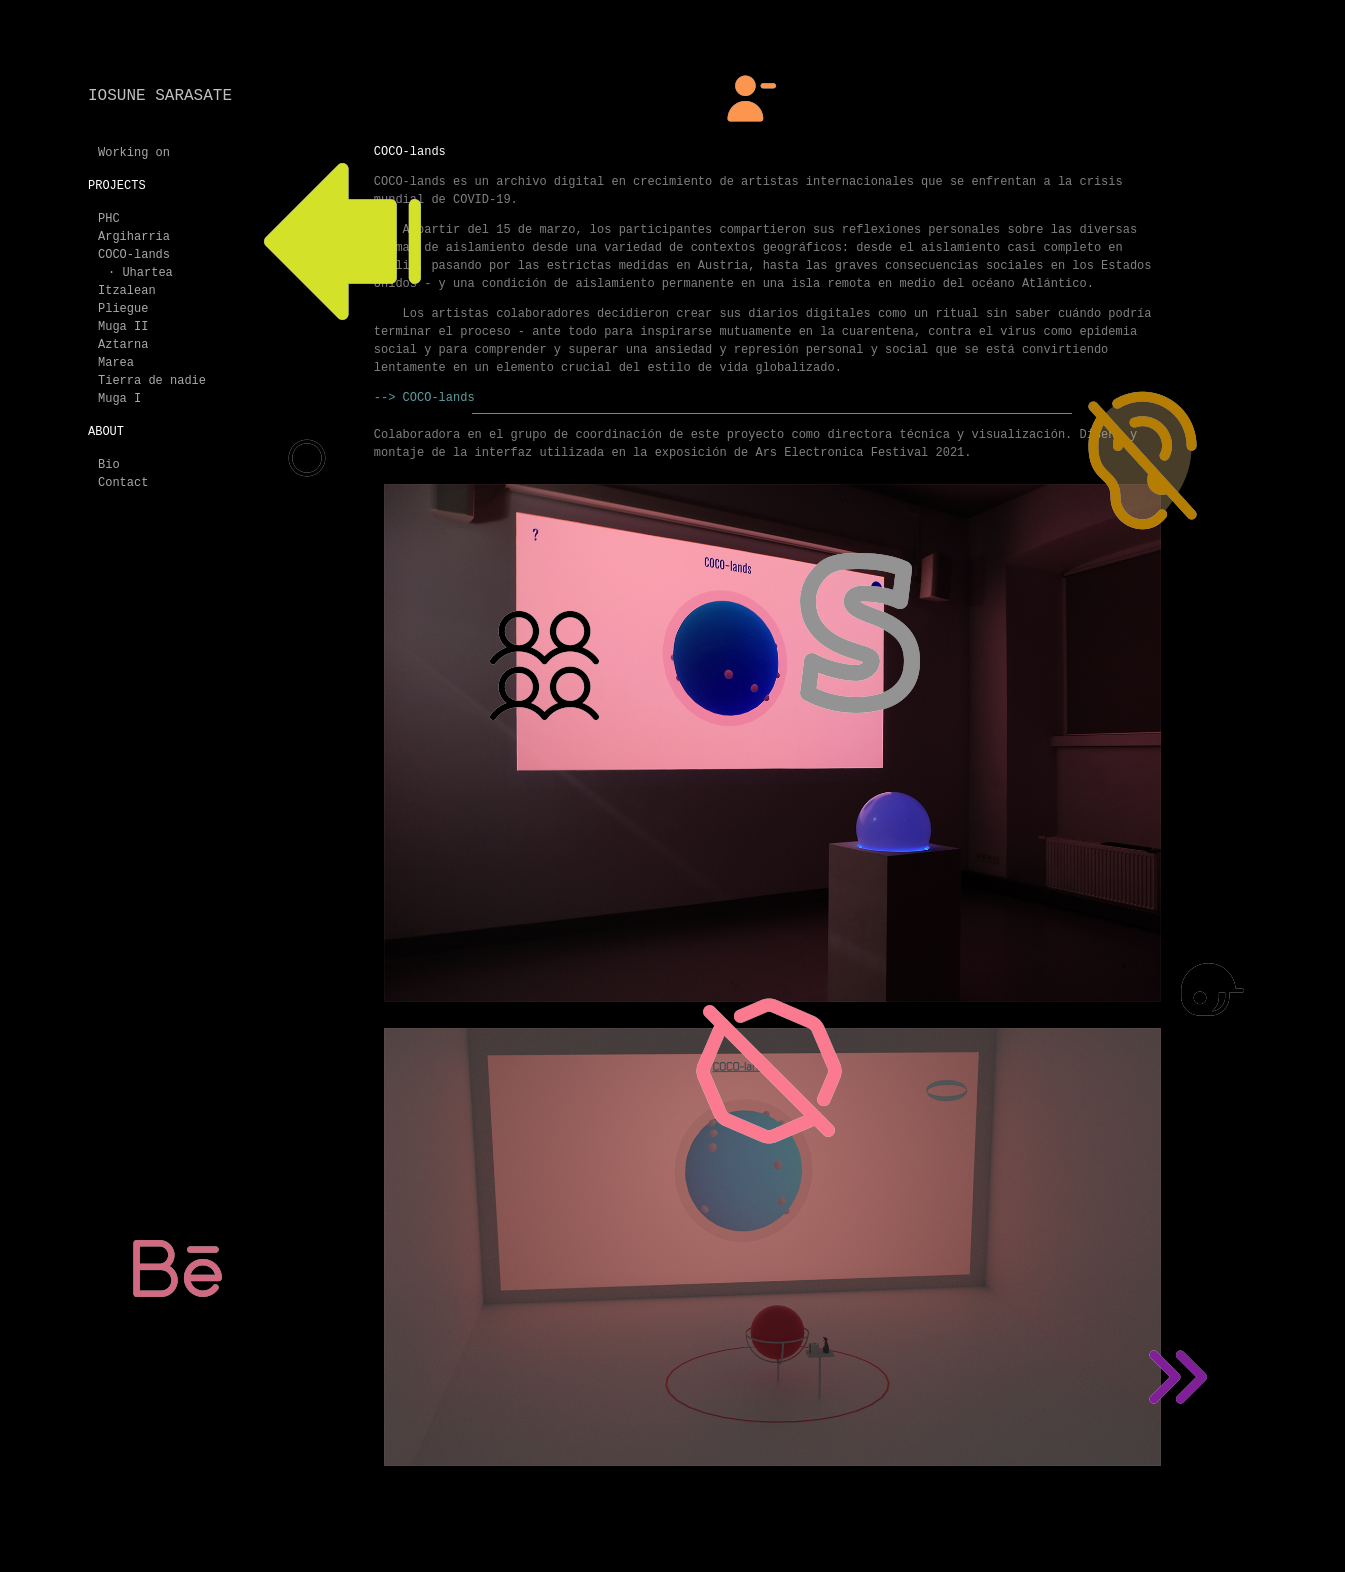 The width and height of the screenshot is (1345, 1572). What do you see at coordinates (1142, 460) in the screenshot?
I see `mute audio or disable sound` at bounding box center [1142, 460].